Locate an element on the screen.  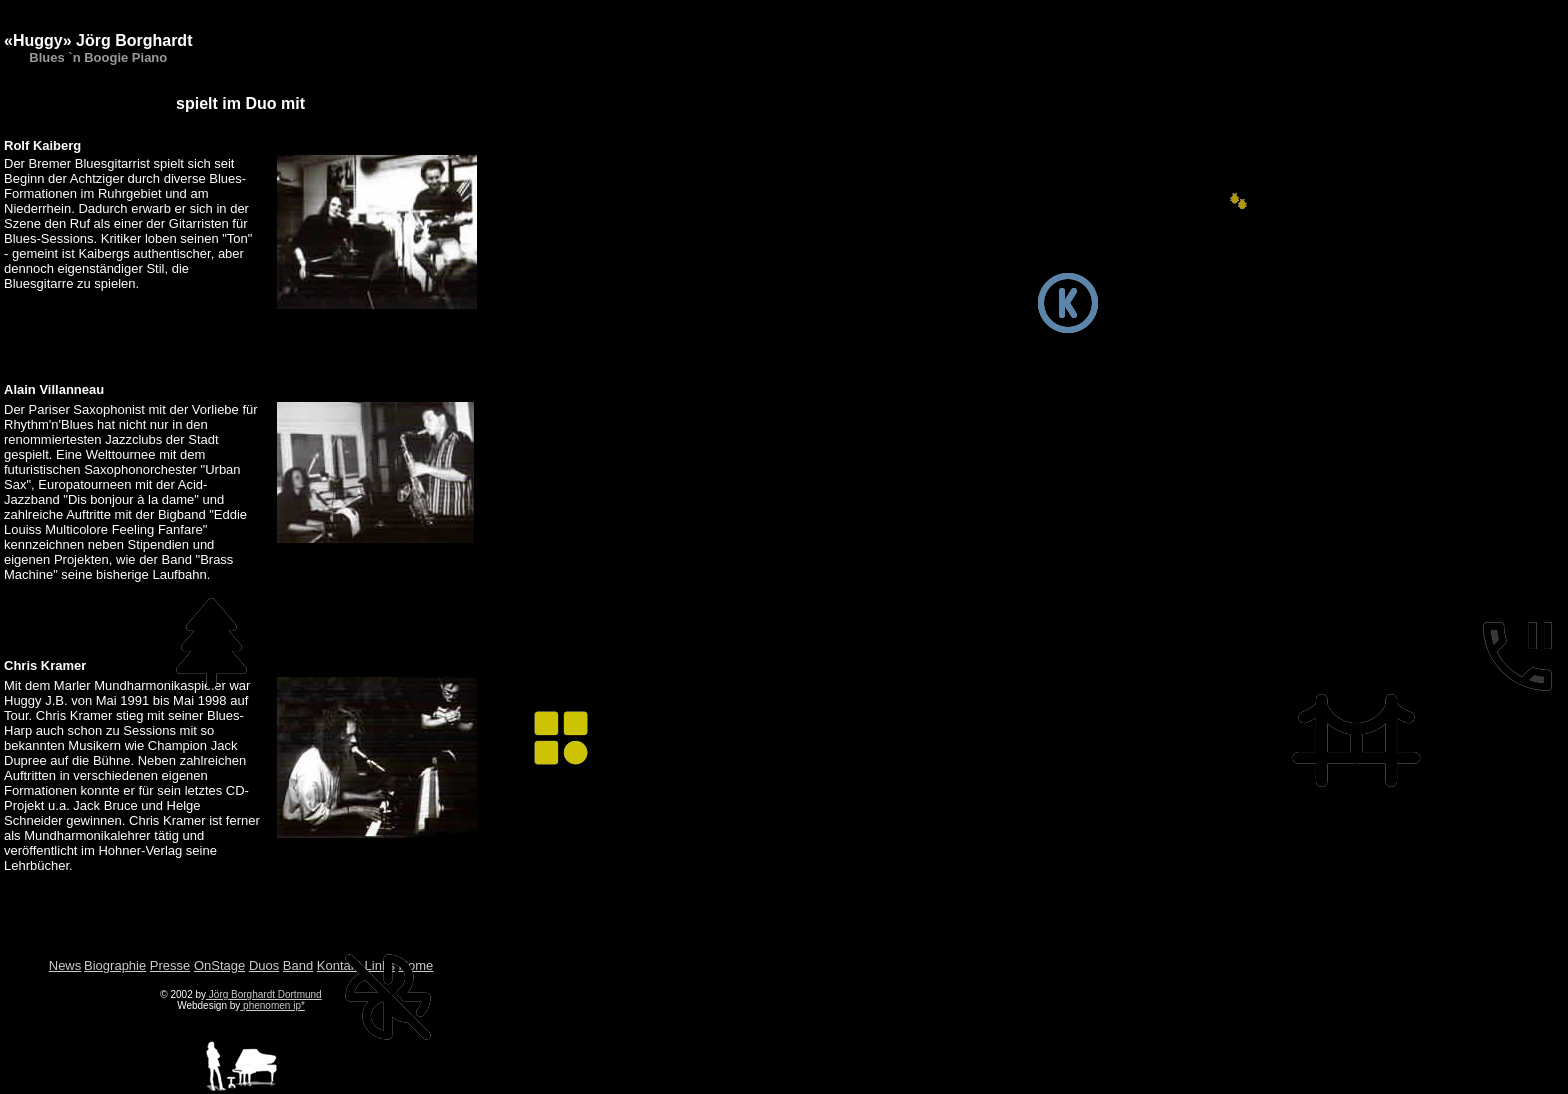
call on hold is located at coordinates (1517, 656).